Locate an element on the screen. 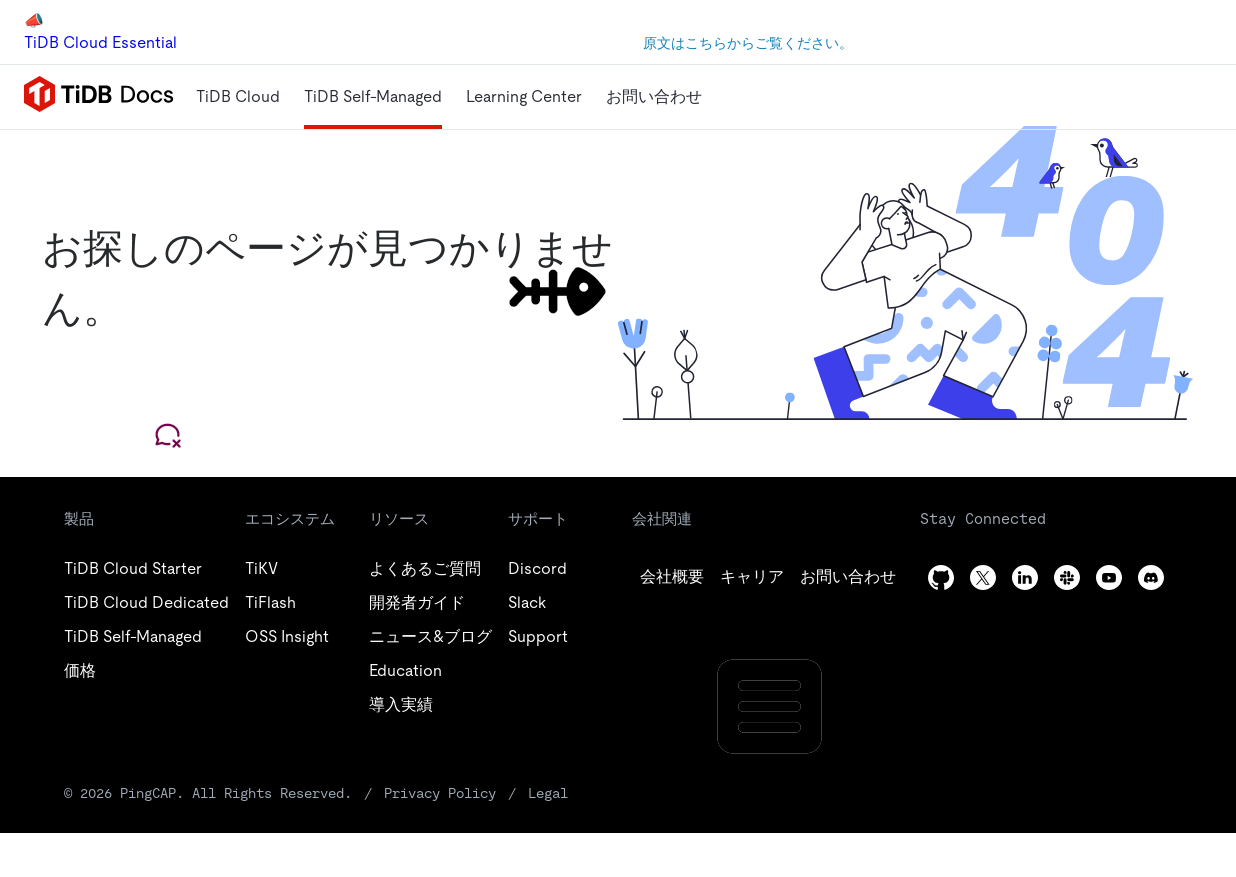 The width and height of the screenshot is (1236, 877). delete a conversation or message is located at coordinates (167, 434).